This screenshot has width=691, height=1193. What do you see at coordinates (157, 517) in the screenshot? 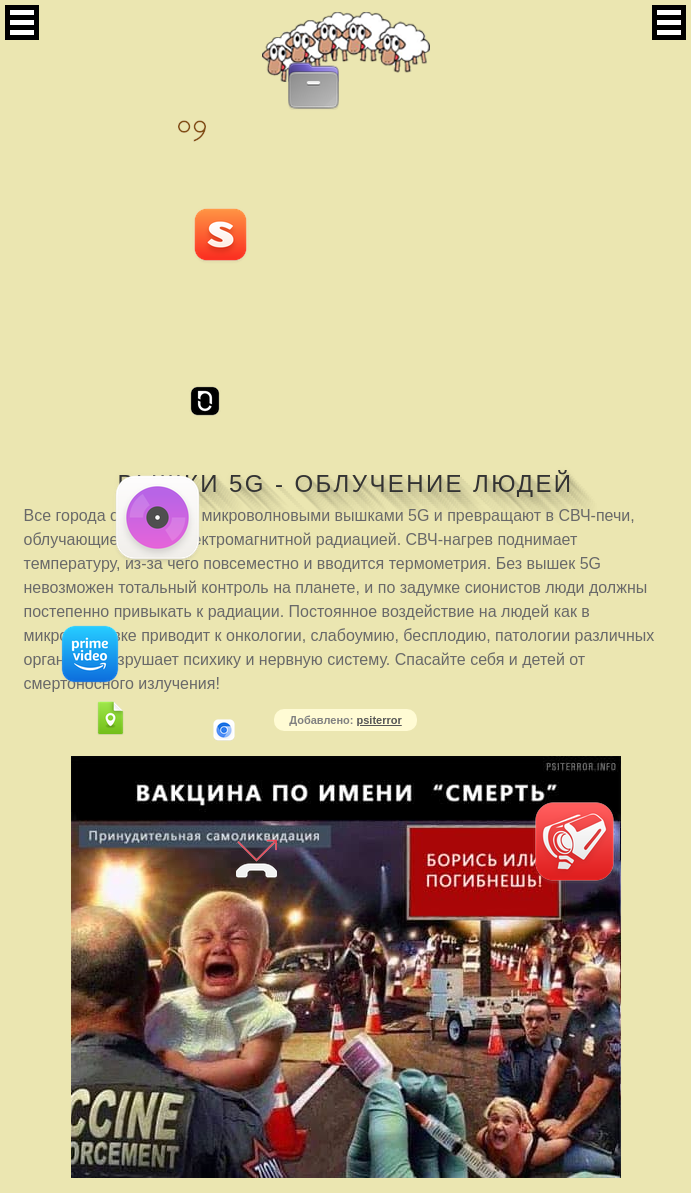
I see `open tauon music box app` at bounding box center [157, 517].